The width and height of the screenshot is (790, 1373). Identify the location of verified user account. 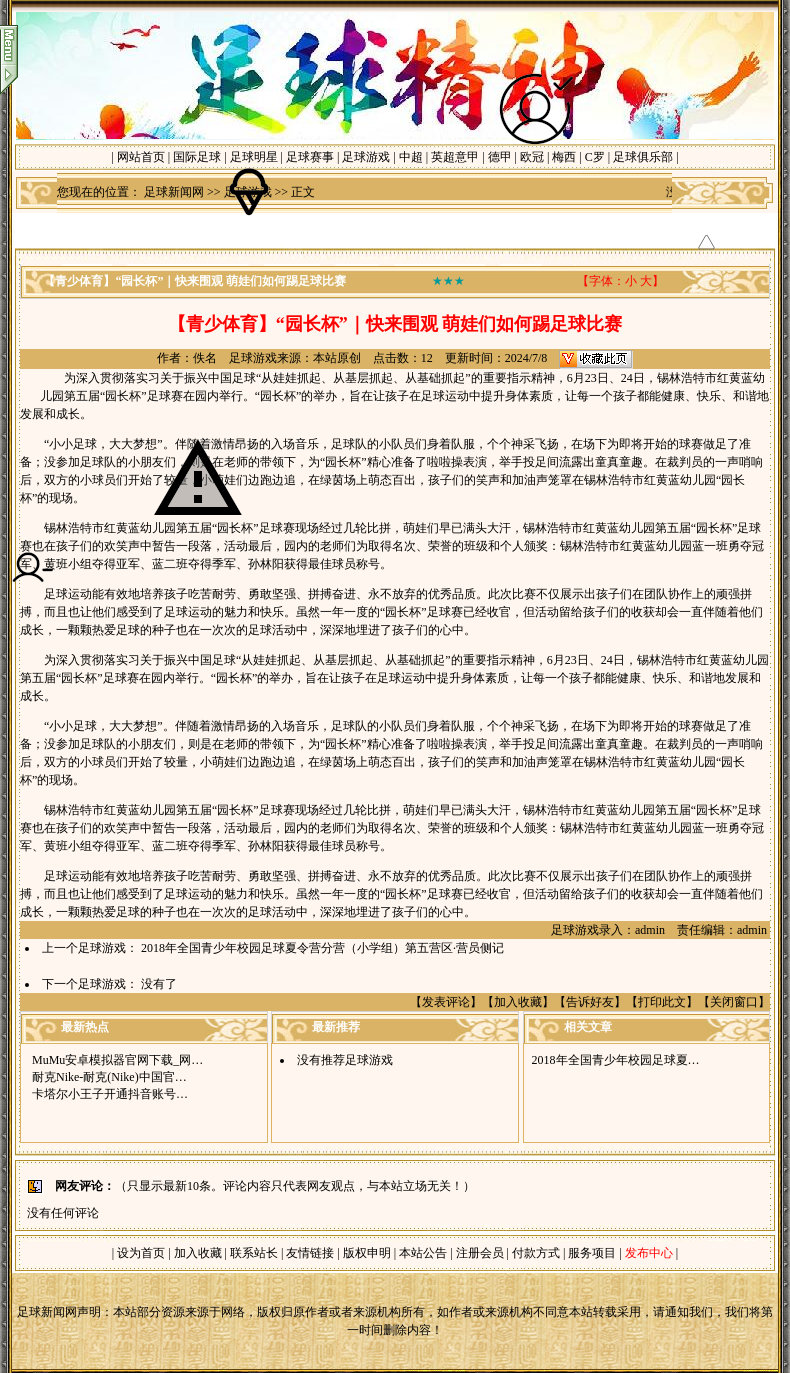
(535, 109).